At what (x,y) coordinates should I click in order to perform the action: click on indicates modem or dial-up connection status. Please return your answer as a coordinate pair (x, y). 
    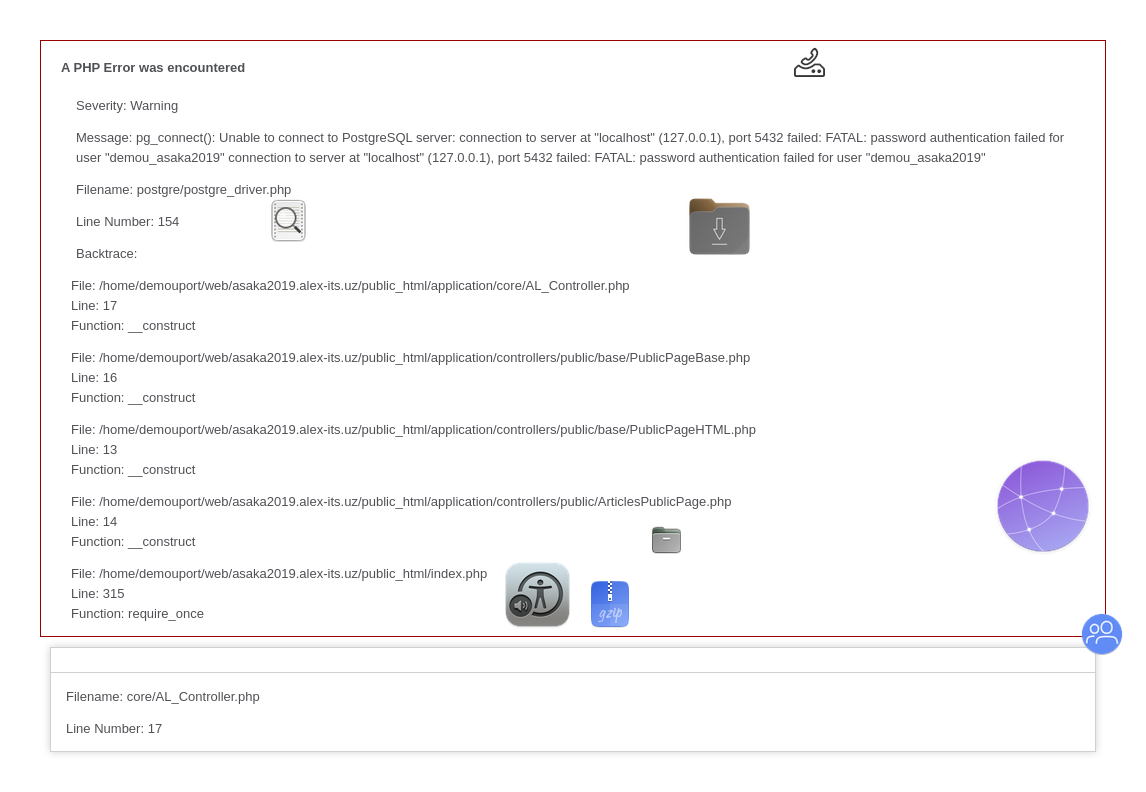
    Looking at the image, I should click on (809, 61).